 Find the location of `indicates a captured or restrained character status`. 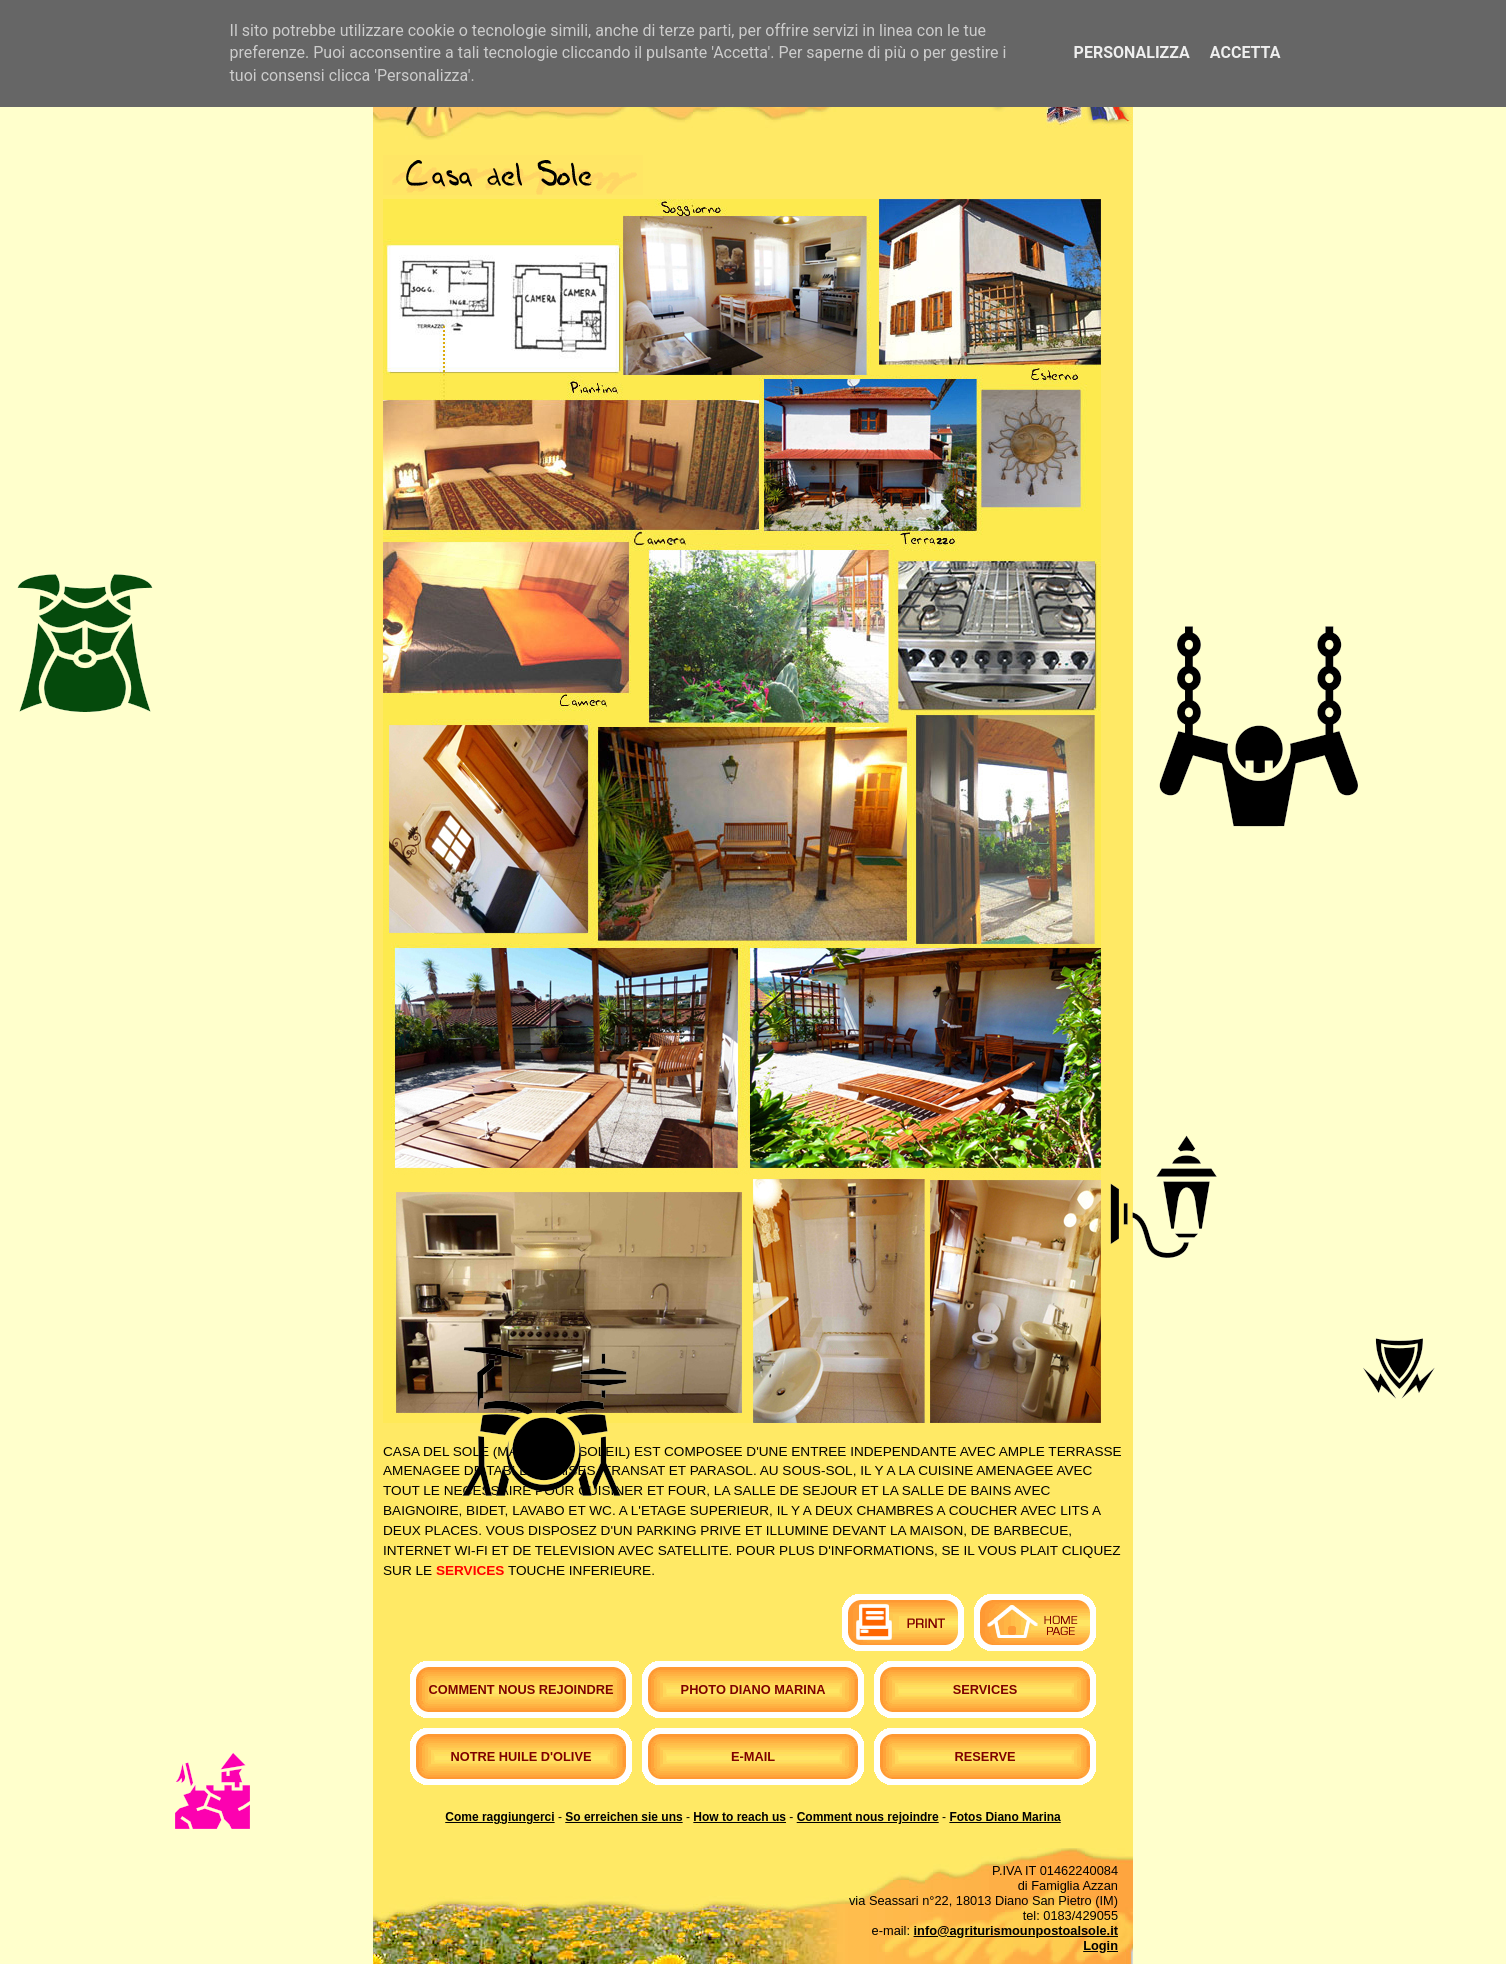

indicates a captured or restrained character status is located at coordinates (1258, 726).